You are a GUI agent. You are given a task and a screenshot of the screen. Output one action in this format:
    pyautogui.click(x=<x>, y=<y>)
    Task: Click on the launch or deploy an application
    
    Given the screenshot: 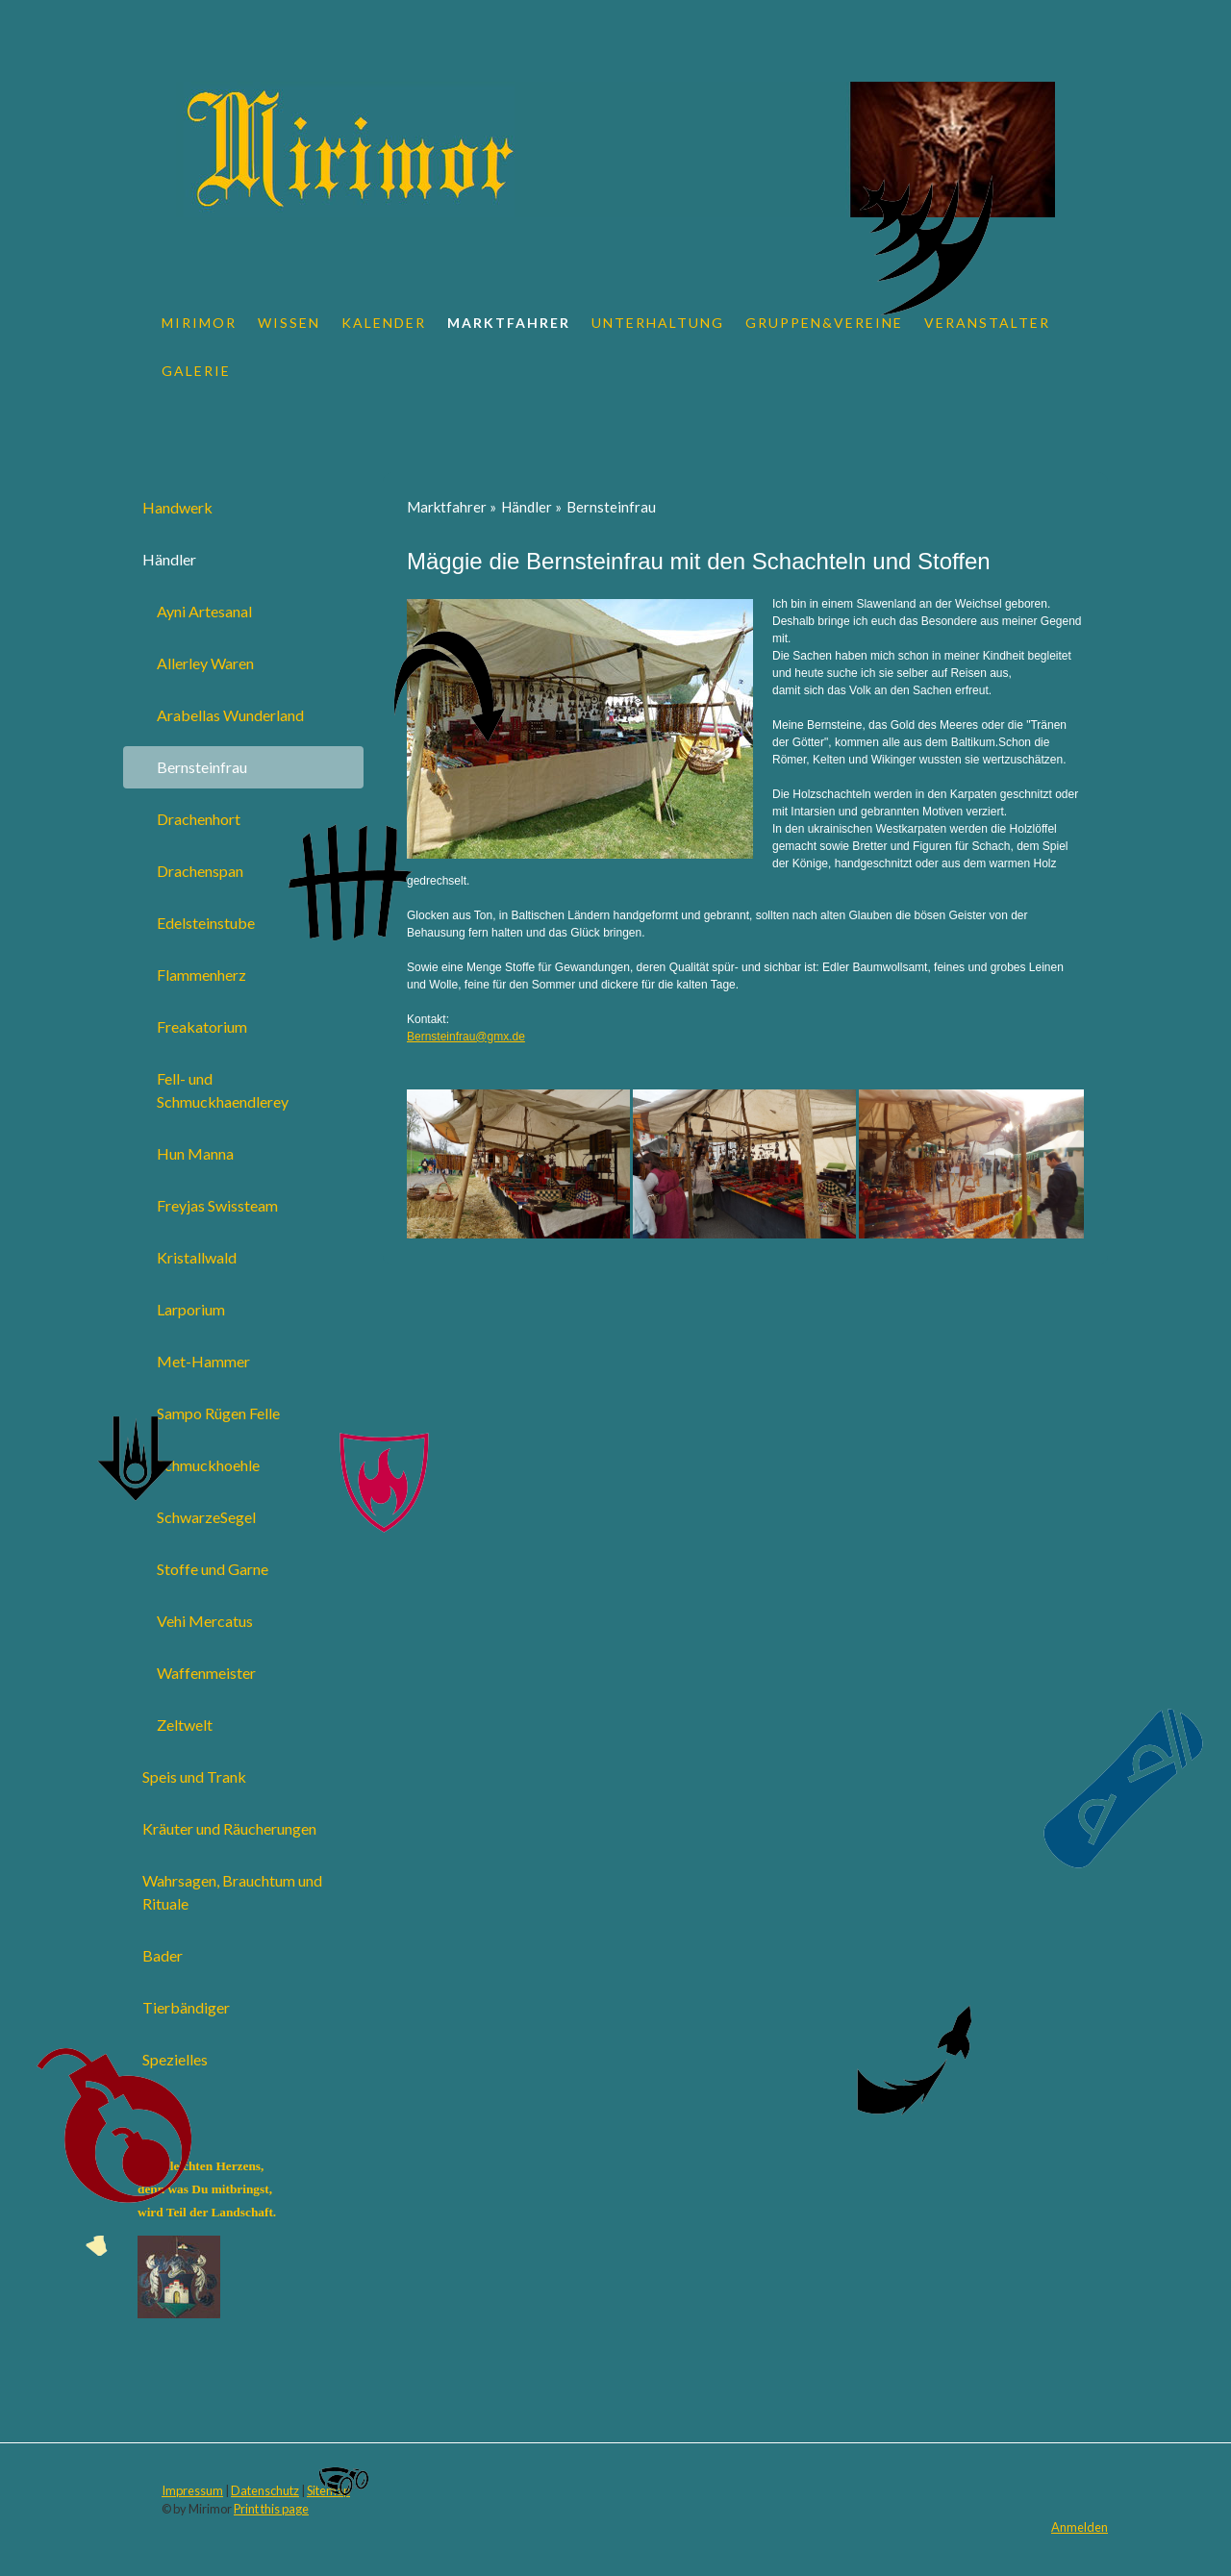 What is the action you would take?
    pyautogui.click(x=915, y=2057)
    